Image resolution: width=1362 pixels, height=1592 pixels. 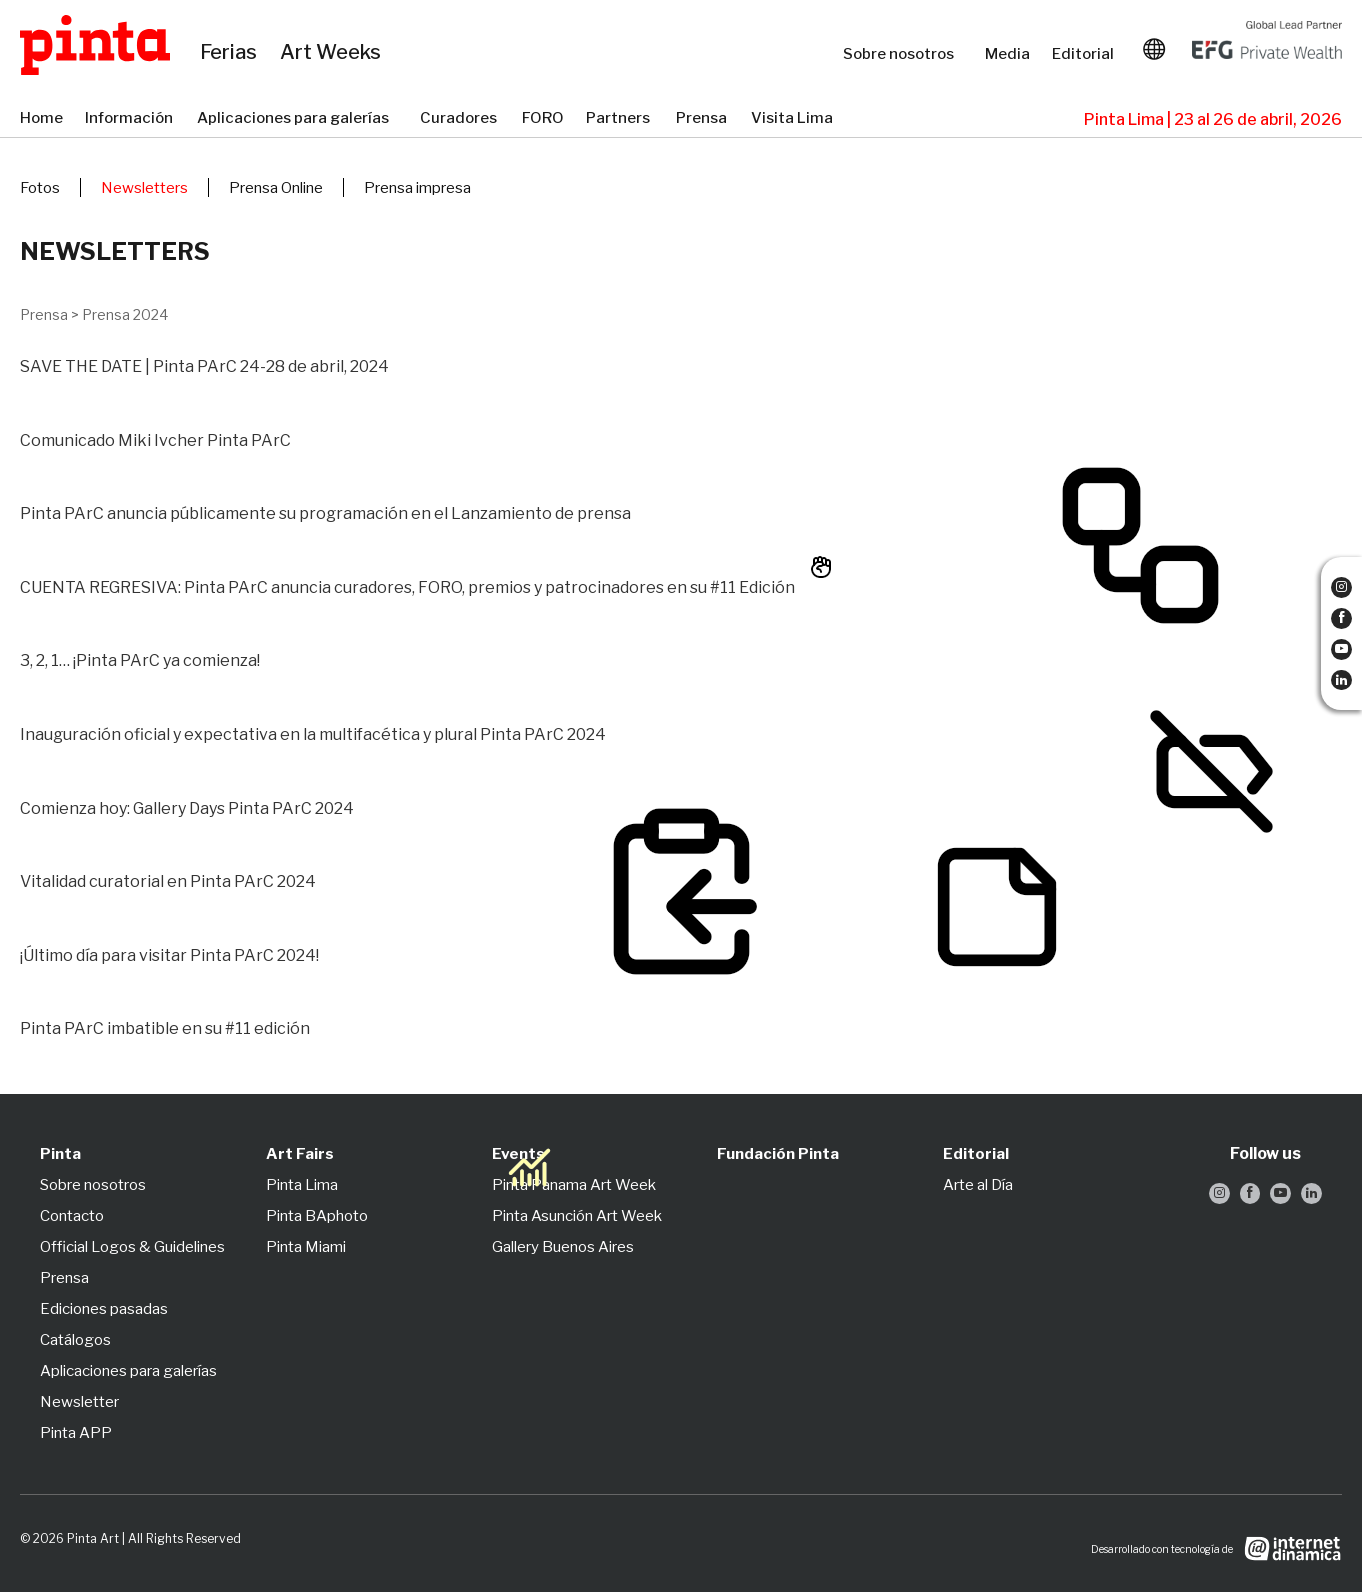 What do you see at coordinates (1140, 545) in the screenshot?
I see `view or manage workflow automation` at bounding box center [1140, 545].